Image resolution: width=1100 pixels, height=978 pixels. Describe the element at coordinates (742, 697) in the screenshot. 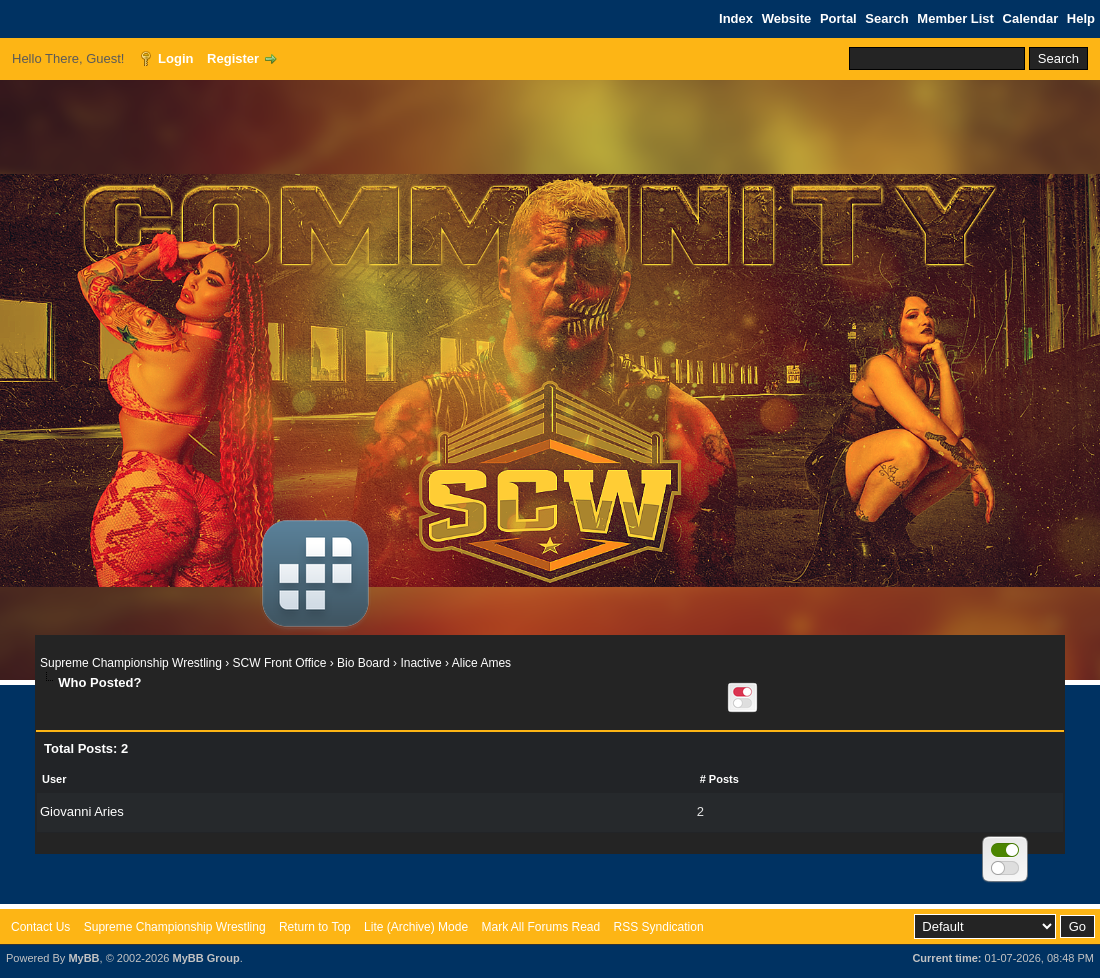

I see `open system settings or preferences` at that location.